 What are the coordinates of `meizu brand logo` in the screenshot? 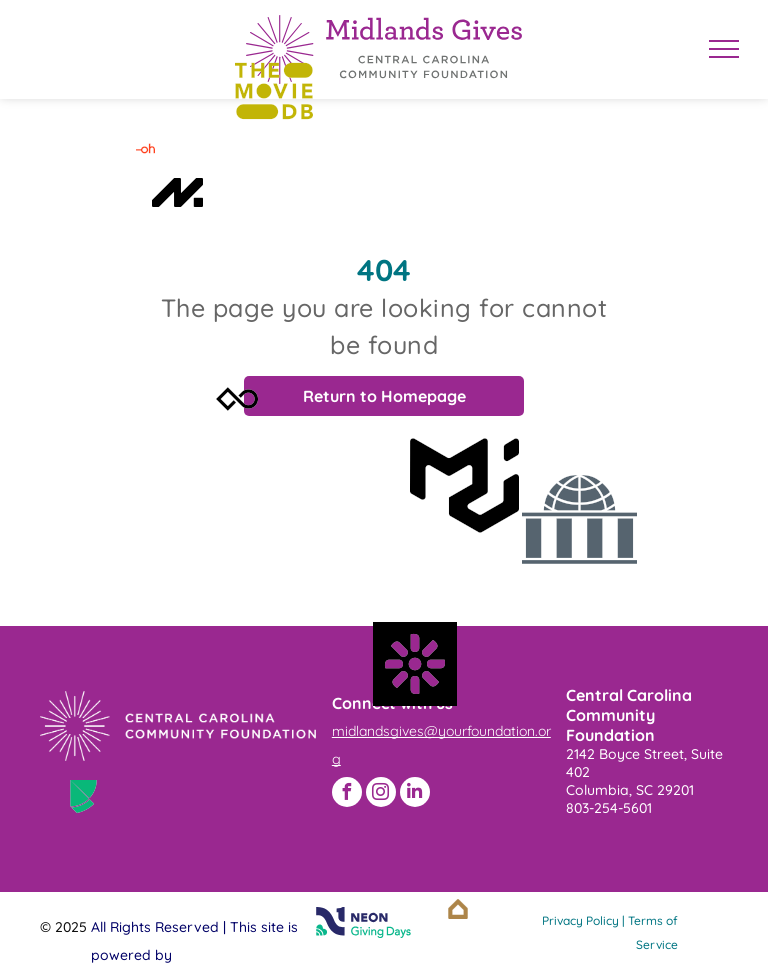 It's located at (177, 192).